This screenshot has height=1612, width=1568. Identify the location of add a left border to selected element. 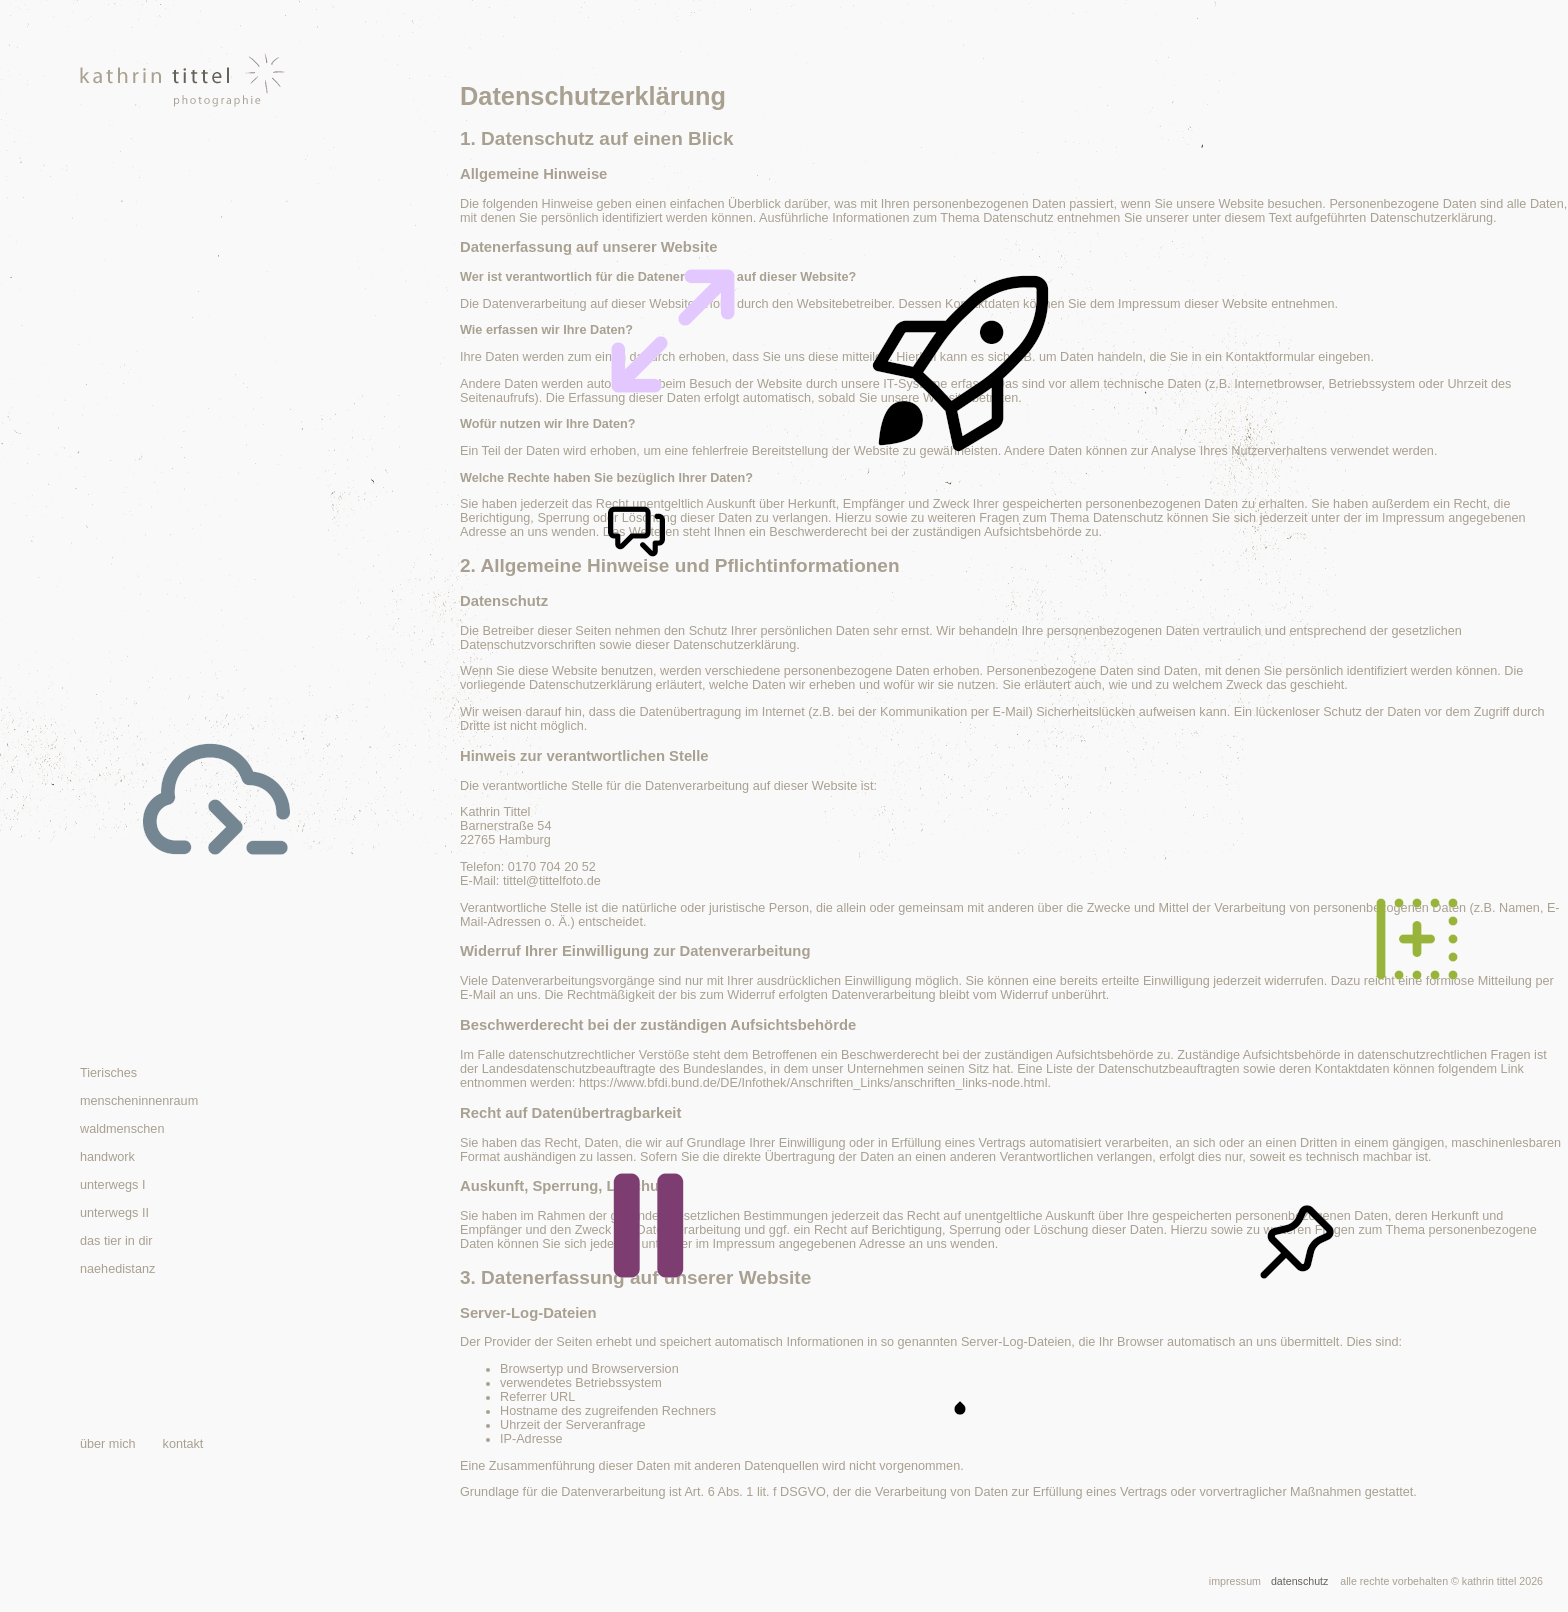
(1417, 939).